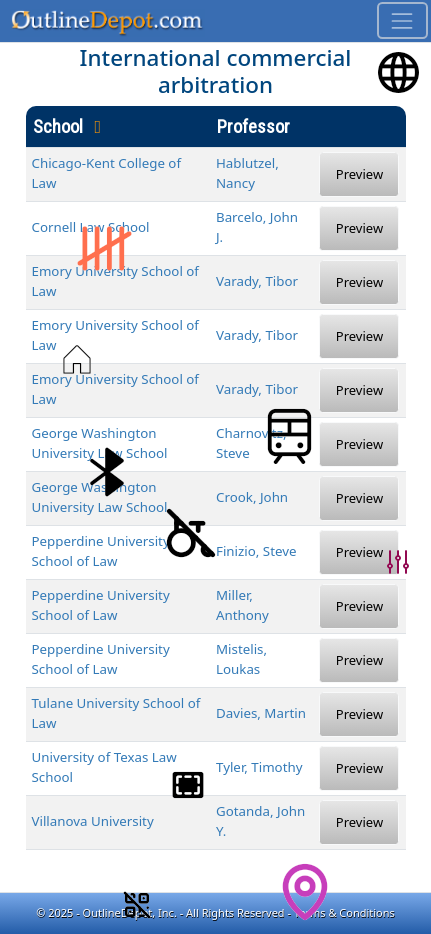 Image resolution: width=431 pixels, height=934 pixels. I want to click on view or set a location on the map, so click(305, 892).